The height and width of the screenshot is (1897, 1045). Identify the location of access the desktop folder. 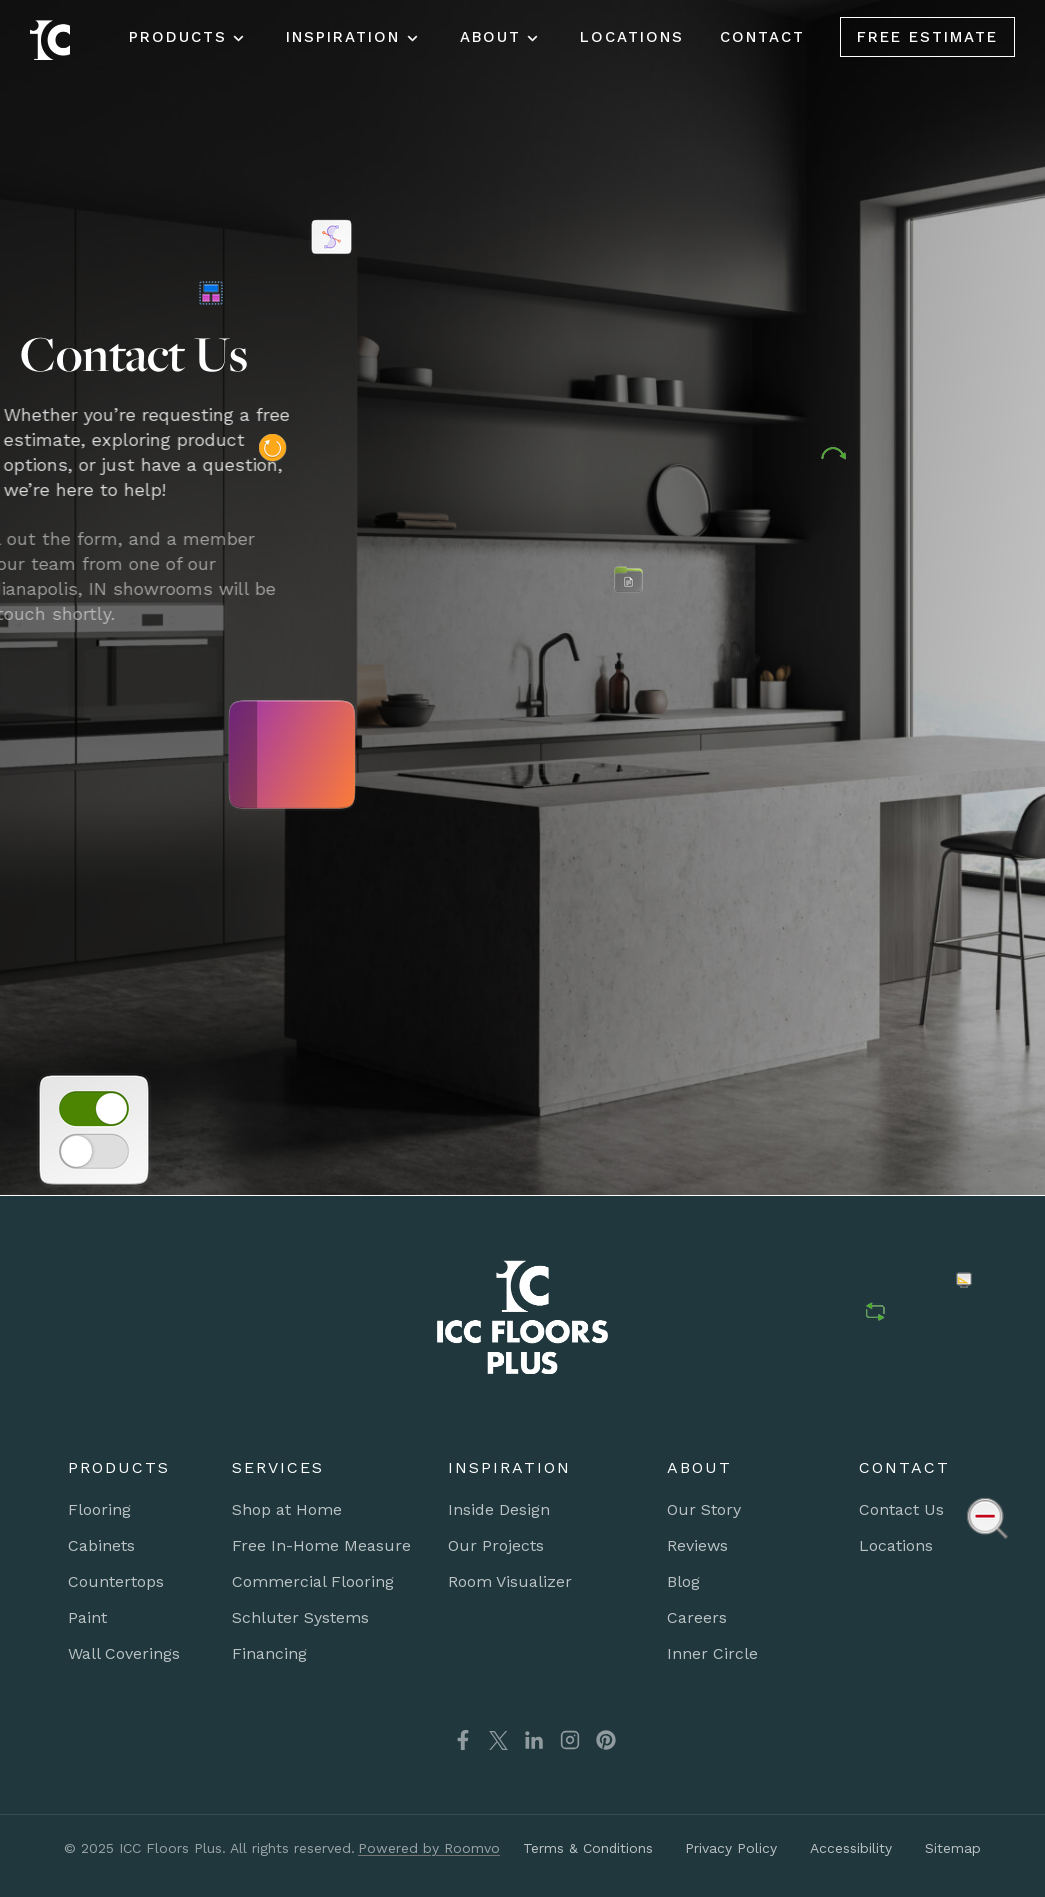
(292, 750).